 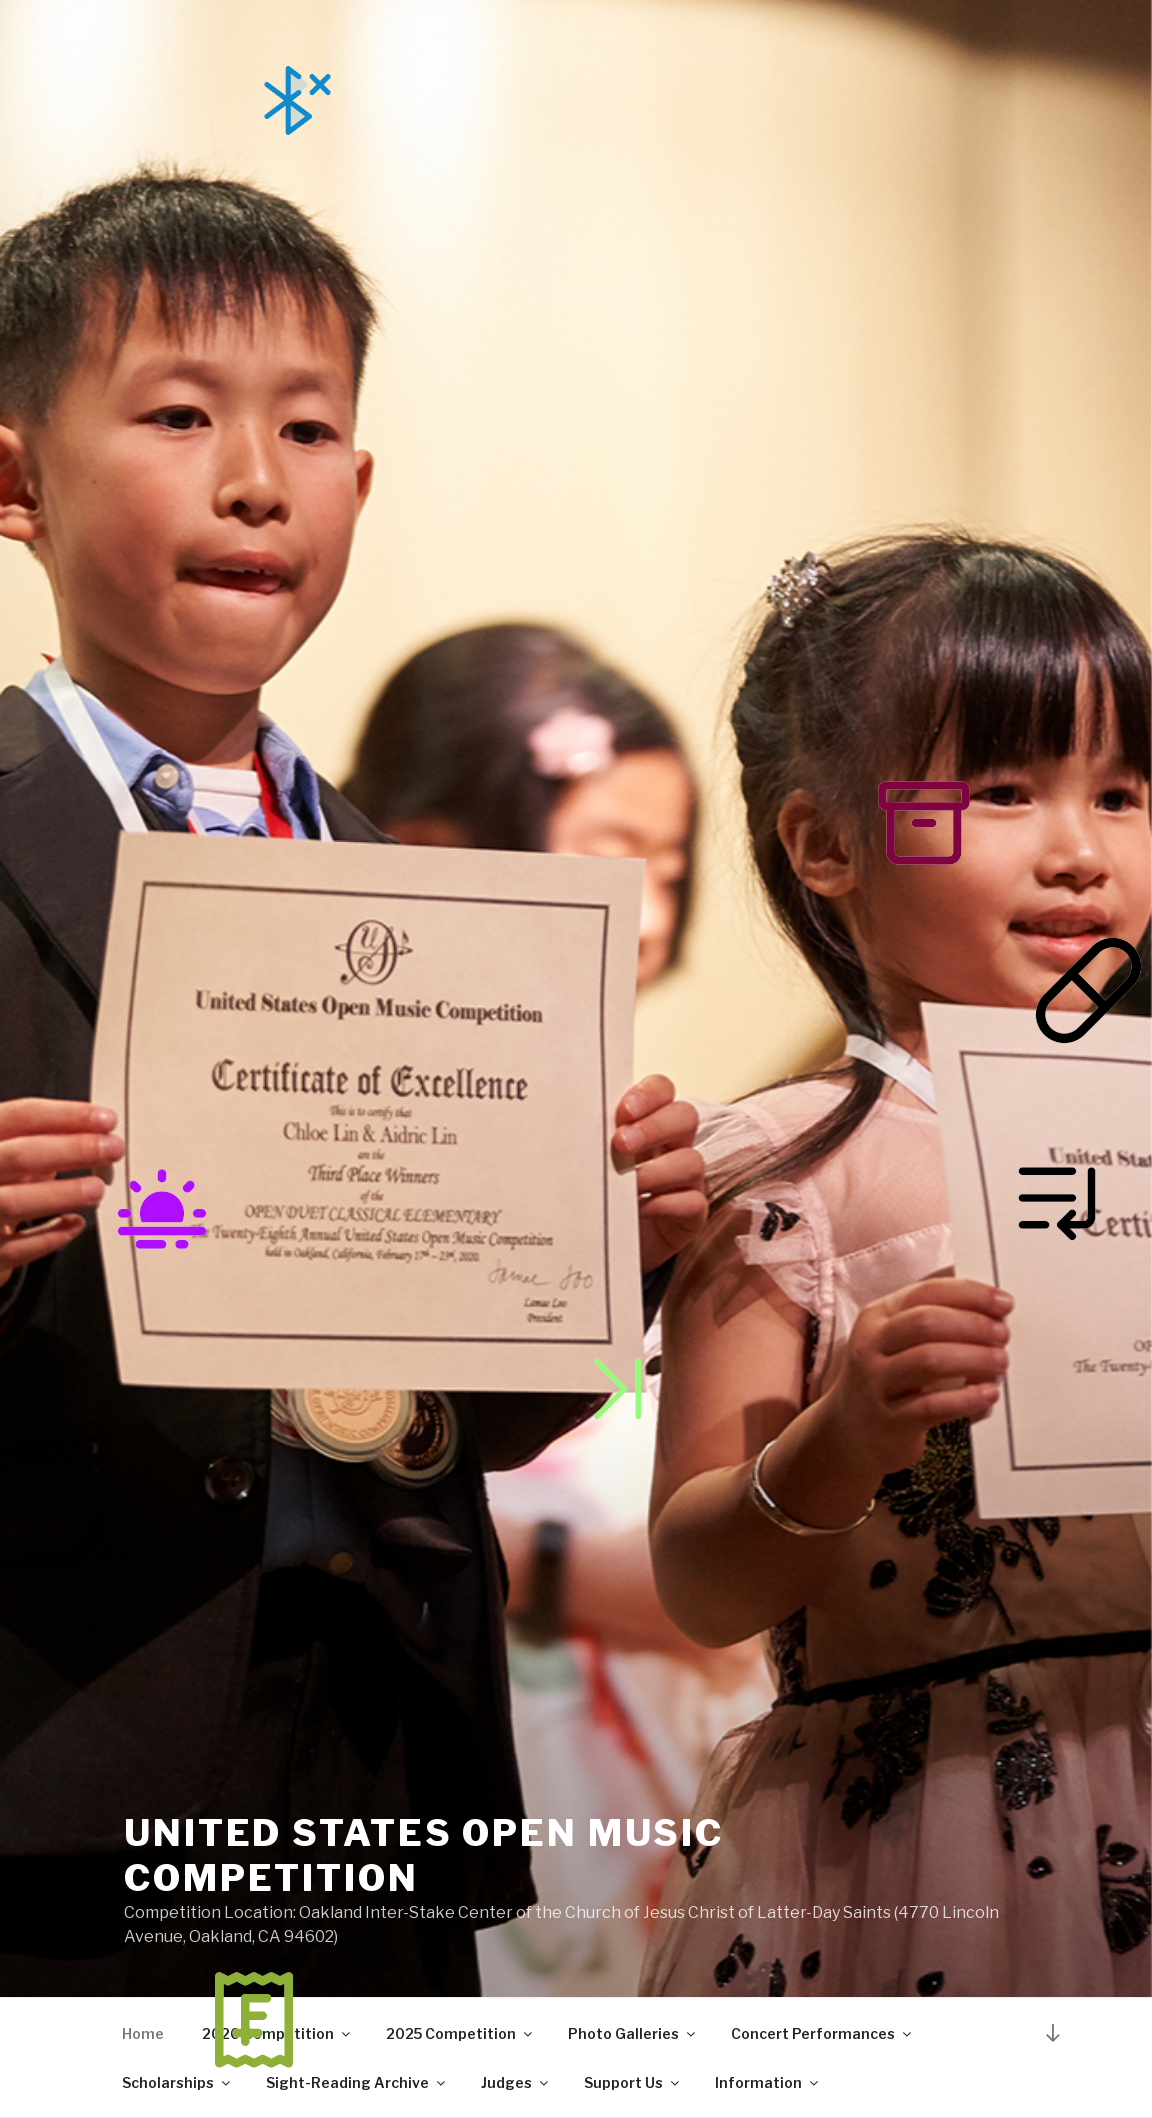 I want to click on access medication reminders or prescriptions, so click(x=1088, y=990).